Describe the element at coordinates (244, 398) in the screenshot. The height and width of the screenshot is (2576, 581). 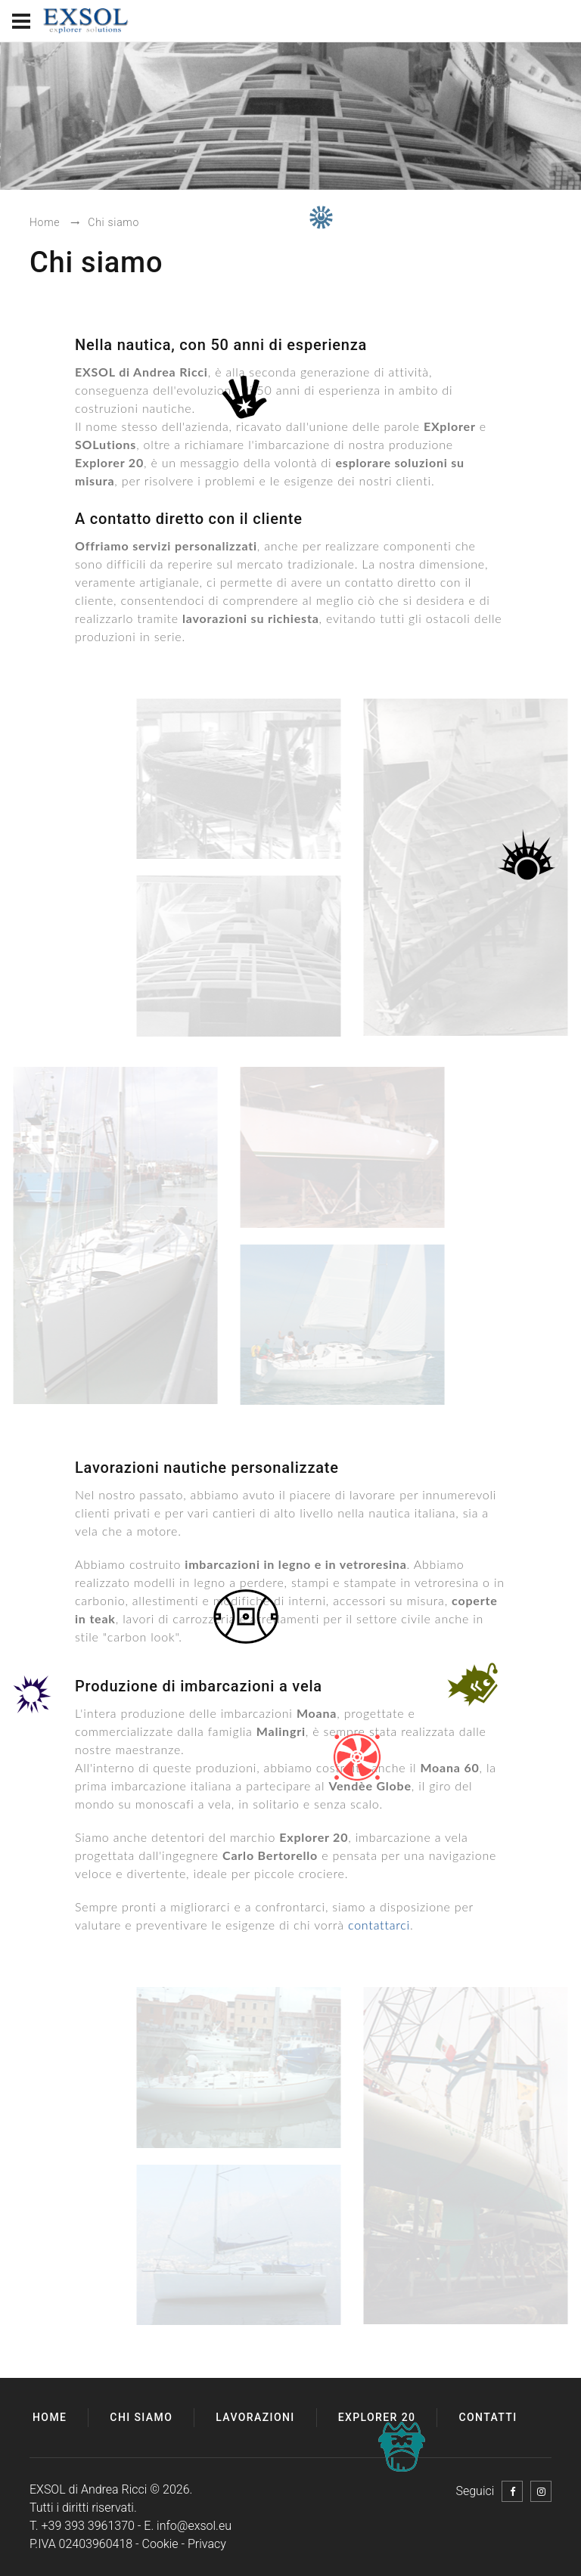
I see `activate magic or special ability` at that location.